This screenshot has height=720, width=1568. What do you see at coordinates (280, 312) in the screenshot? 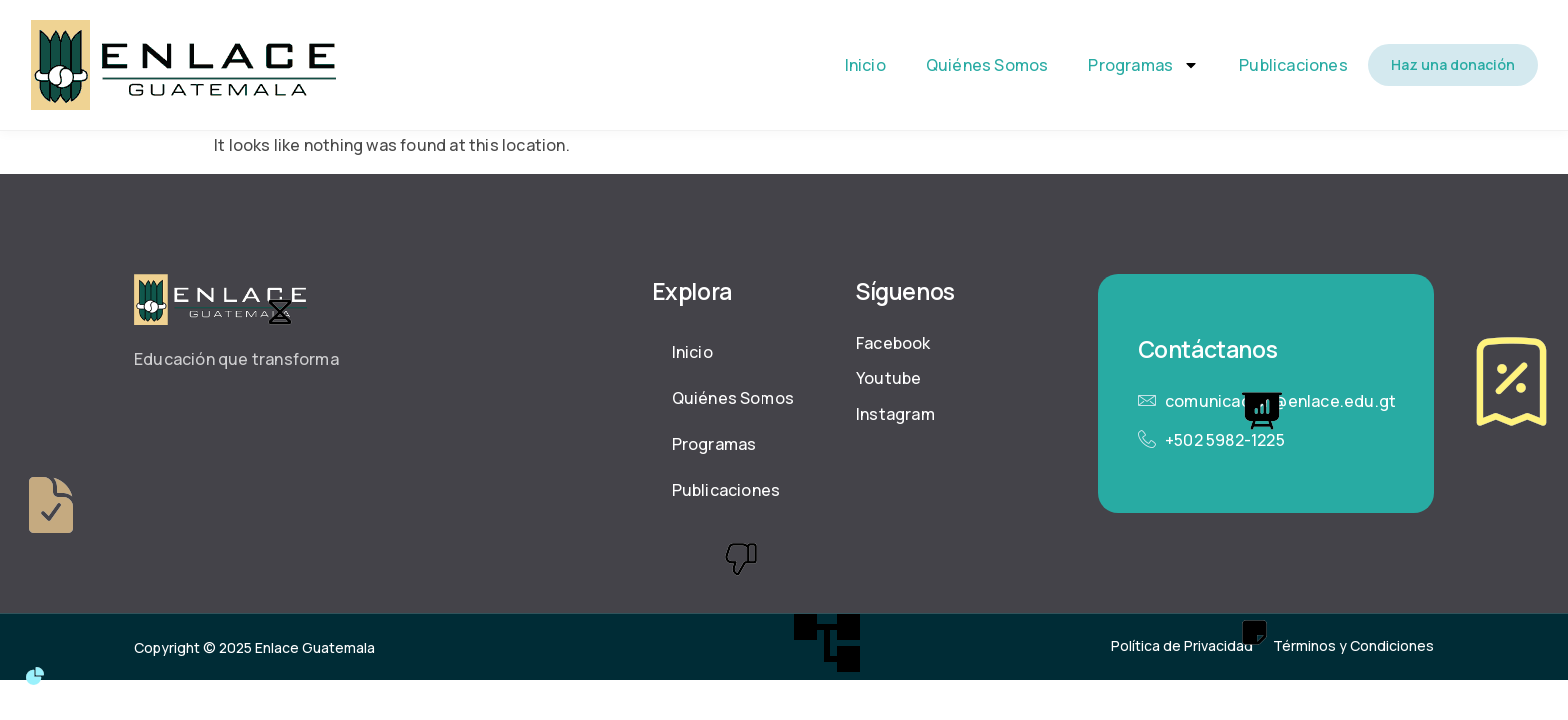
I see `indicates time is running low or nearly expired` at bounding box center [280, 312].